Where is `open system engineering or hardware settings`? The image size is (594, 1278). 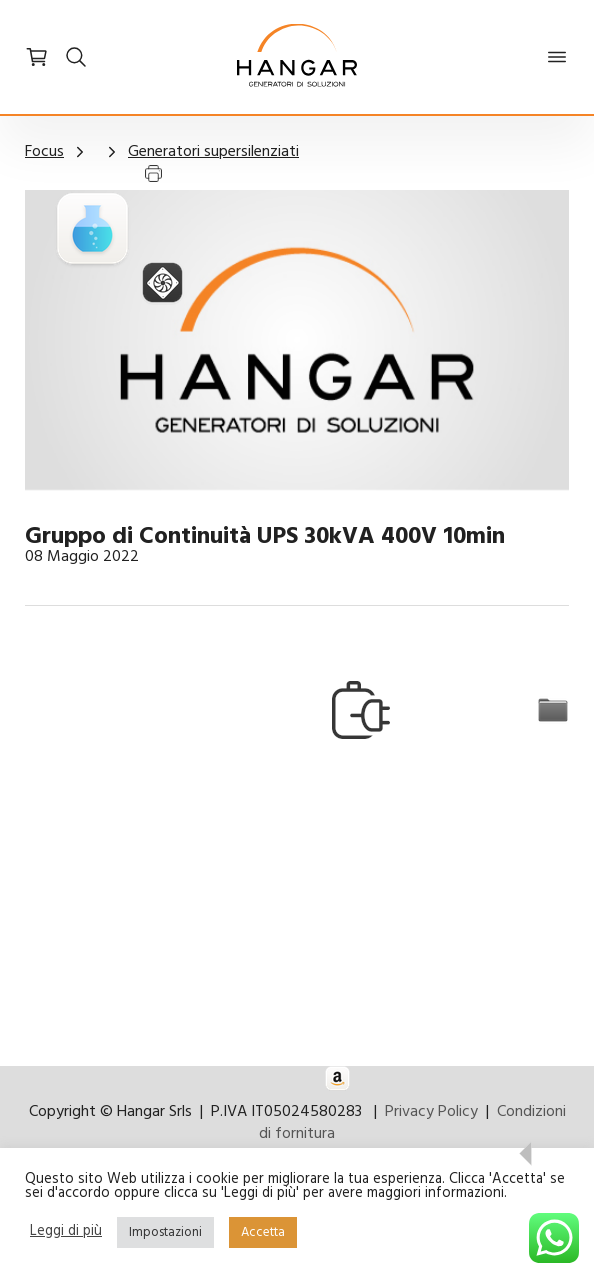 open system engineering or hardware settings is located at coordinates (162, 282).